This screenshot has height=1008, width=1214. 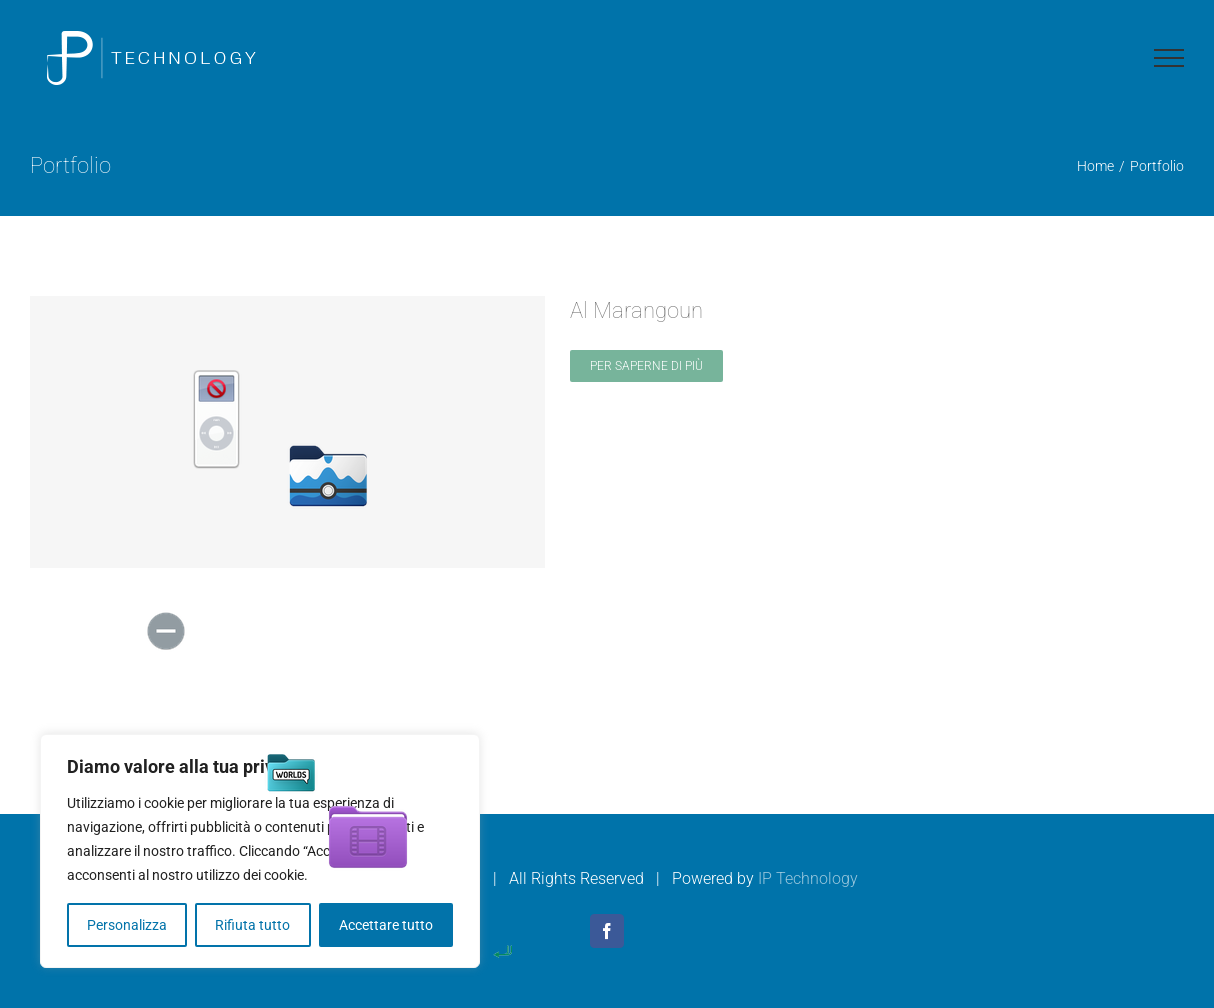 I want to click on open your videos folder, so click(x=368, y=837).